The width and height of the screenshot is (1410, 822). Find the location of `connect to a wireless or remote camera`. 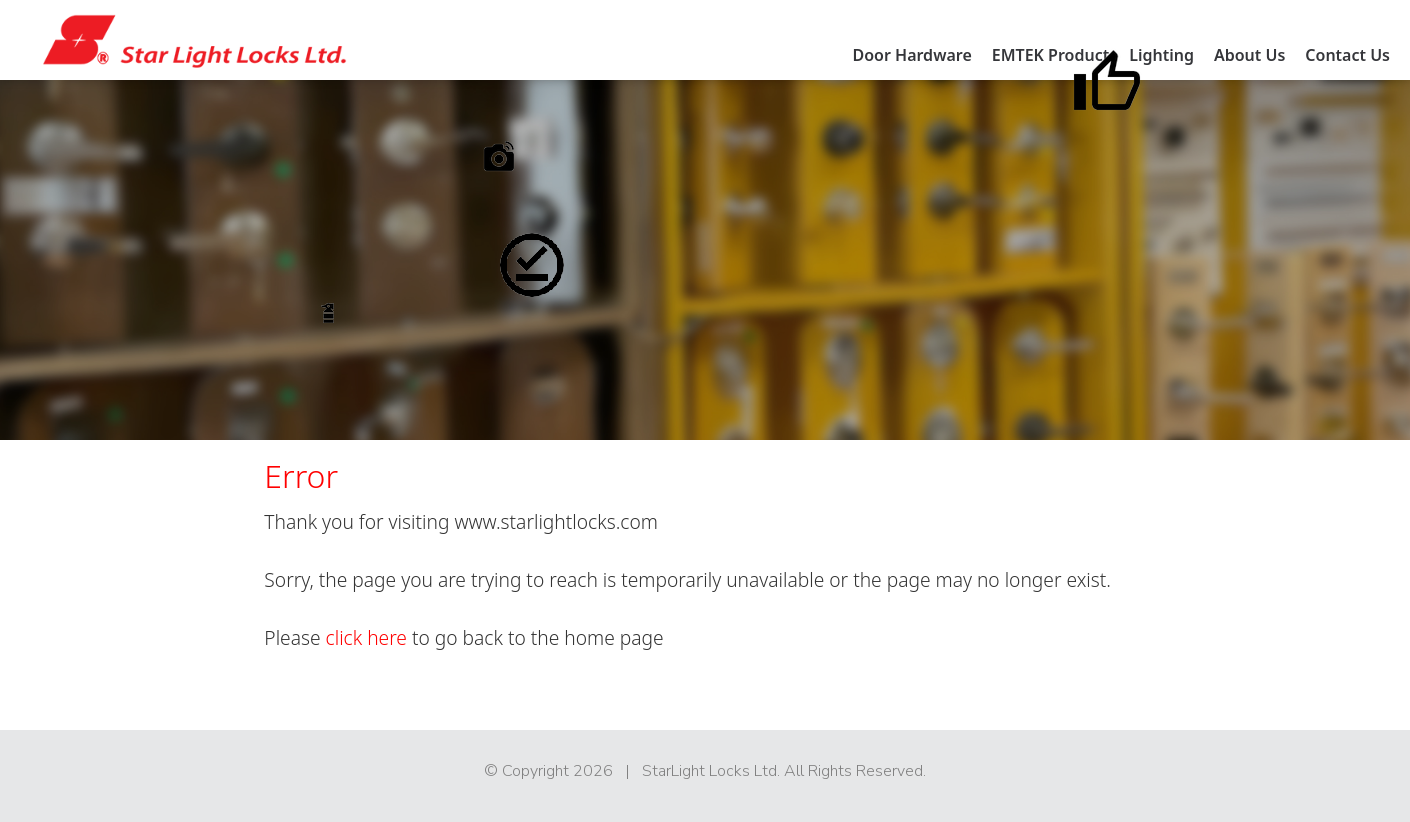

connect to a wireless or remote camera is located at coordinates (499, 156).